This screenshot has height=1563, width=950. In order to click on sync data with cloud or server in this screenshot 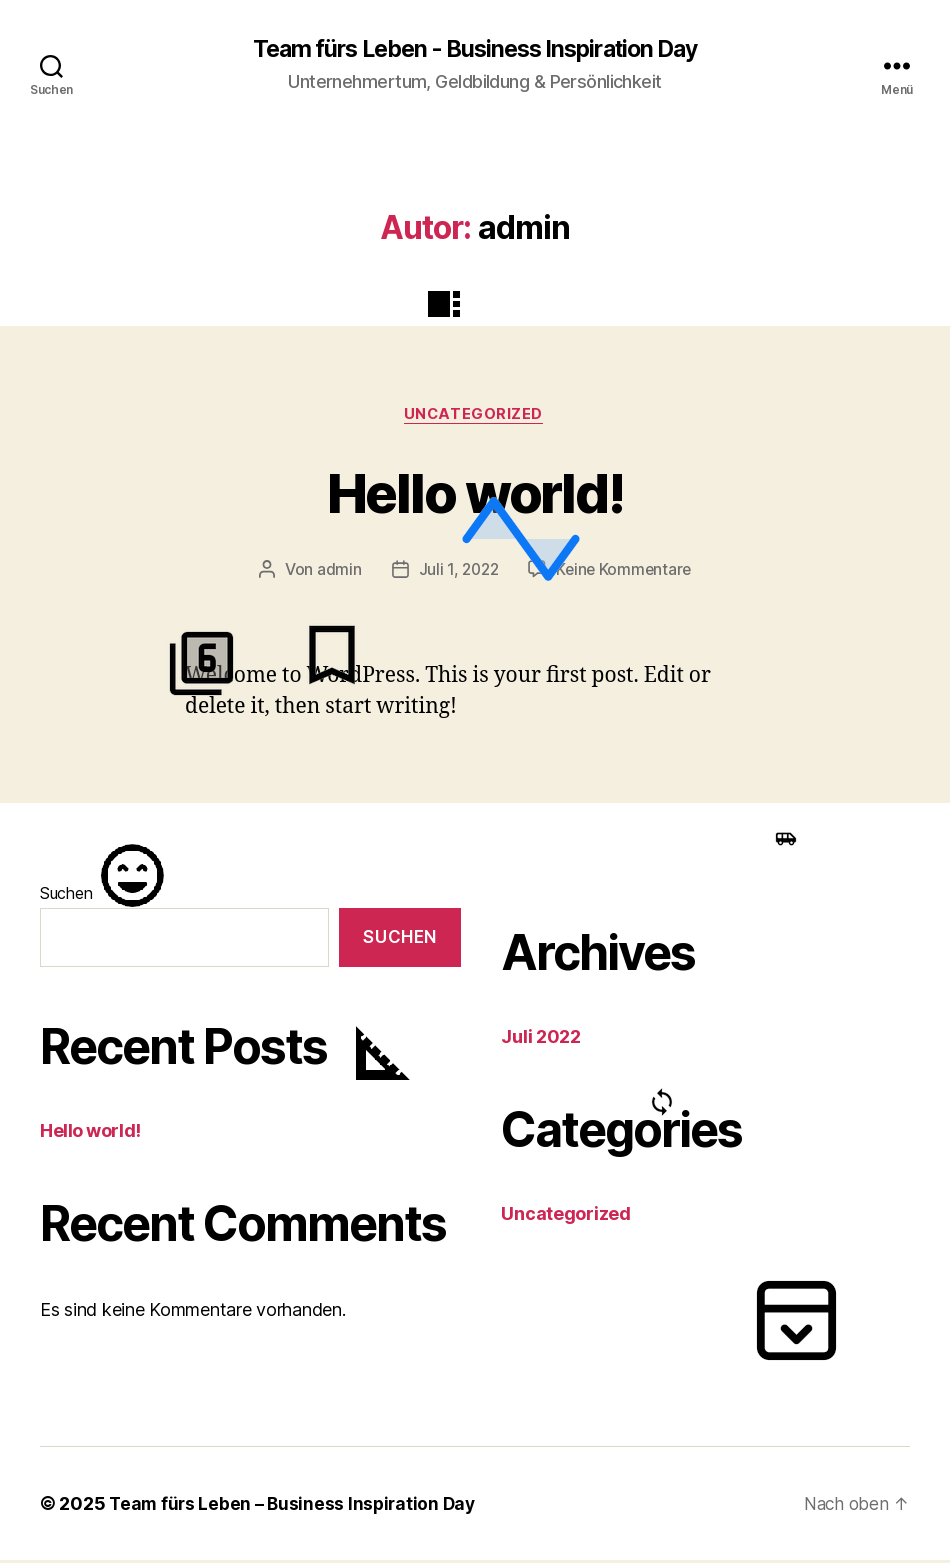, I will do `click(662, 1102)`.